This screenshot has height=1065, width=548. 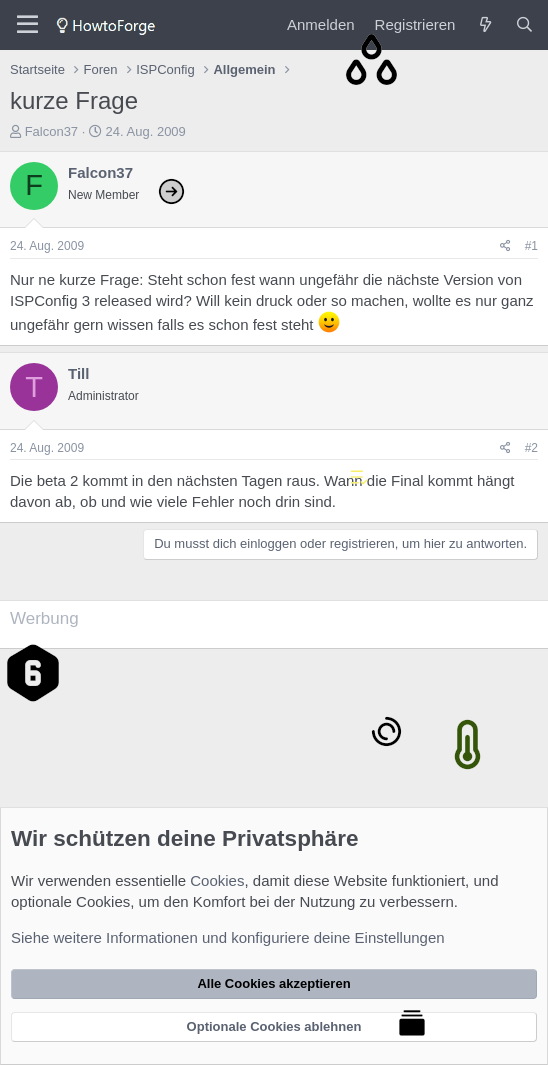 I want to click on view current temperature reading, so click(x=467, y=744).